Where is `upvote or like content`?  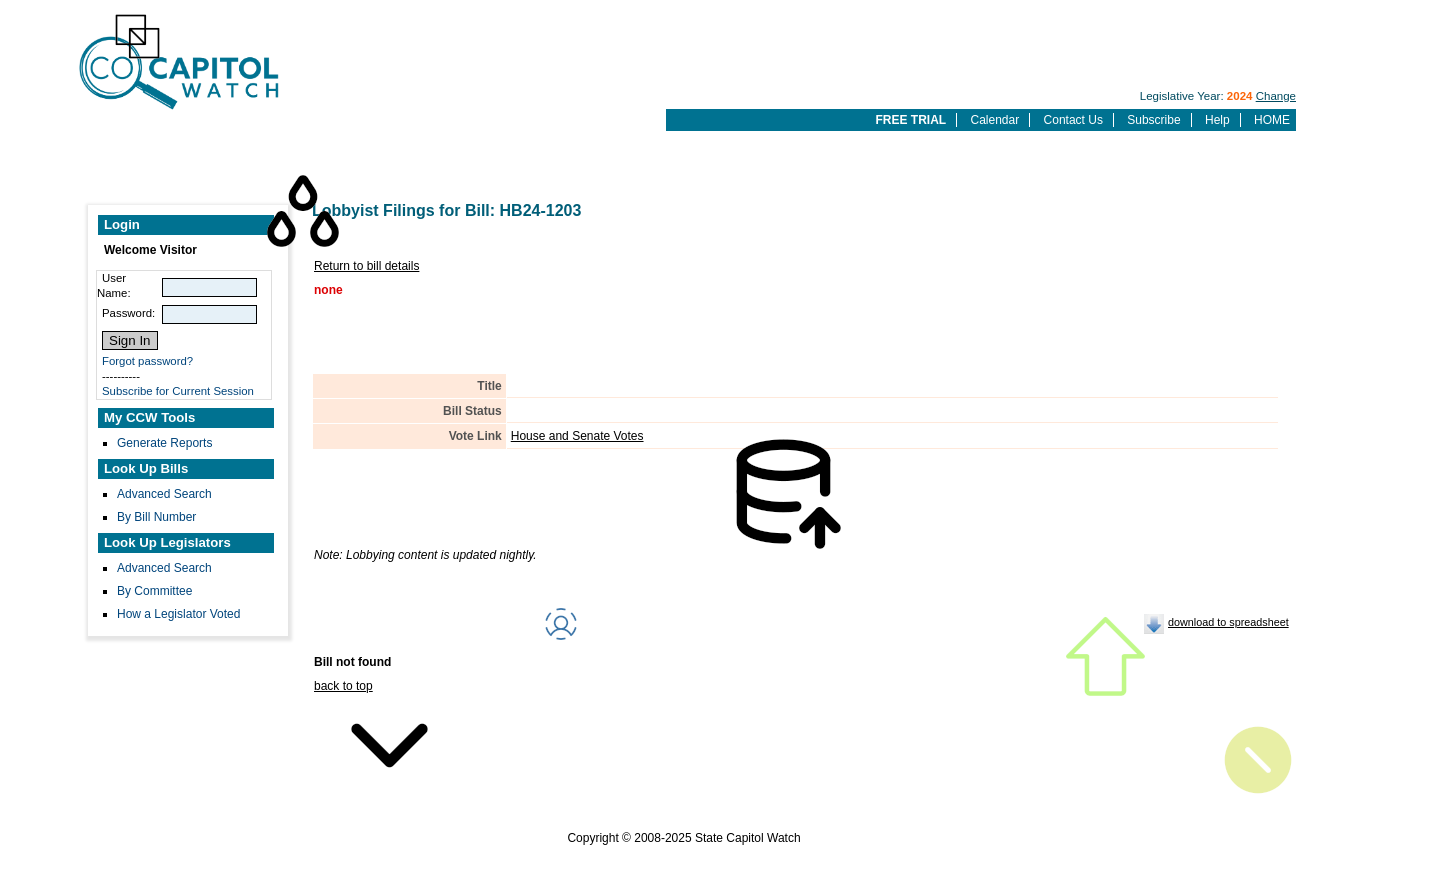
upvote or like content is located at coordinates (1105, 659).